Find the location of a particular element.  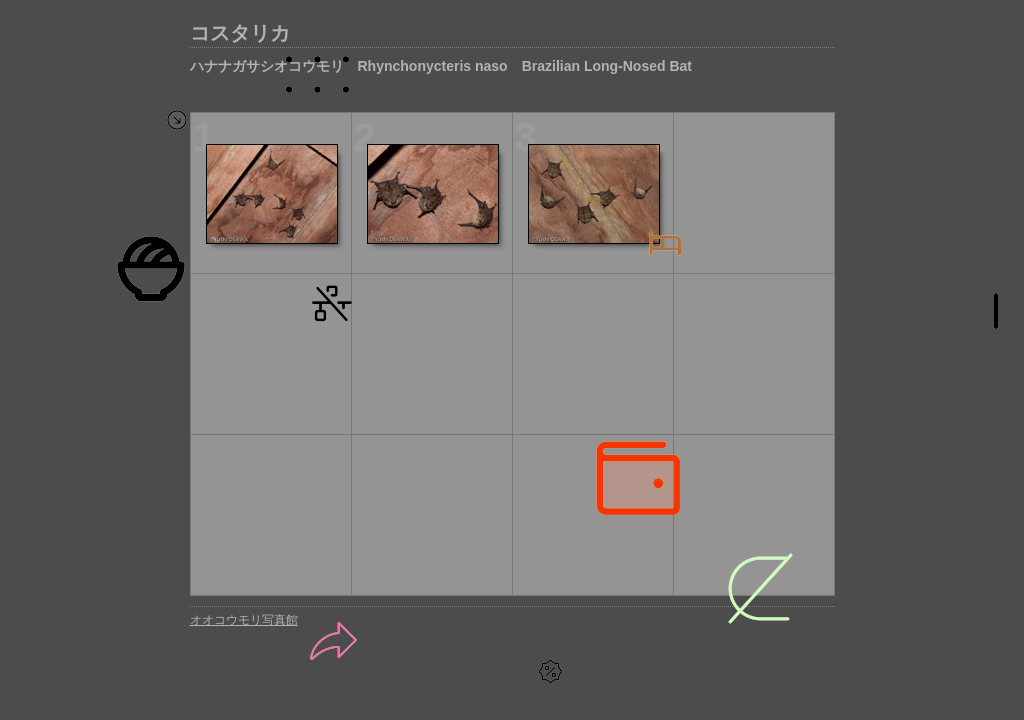

navigate to the next item or section is located at coordinates (177, 120).